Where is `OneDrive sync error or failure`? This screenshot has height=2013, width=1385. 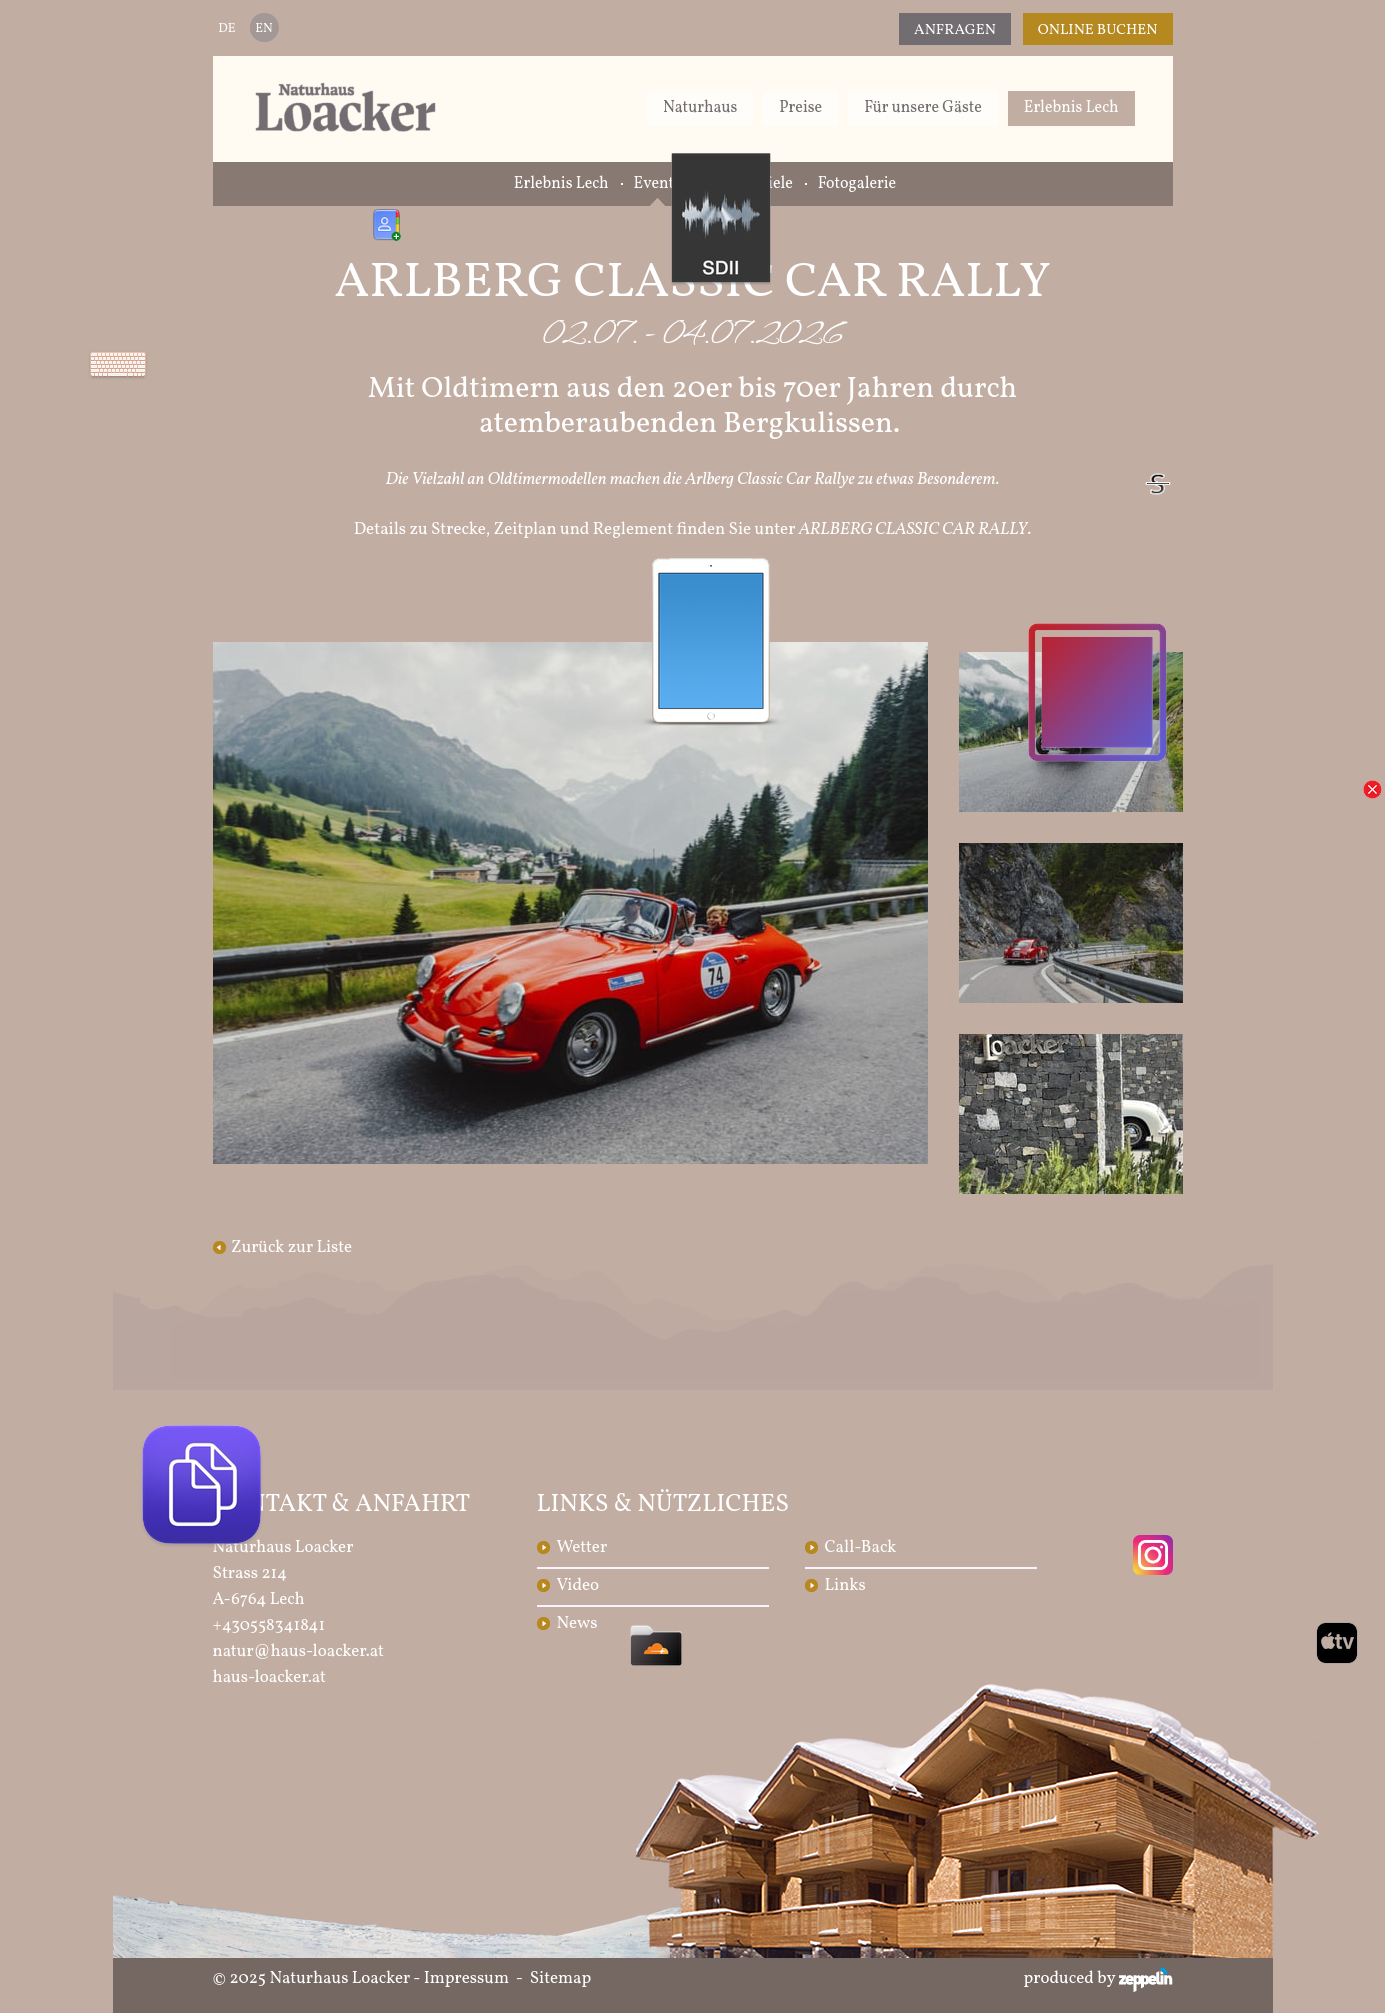
OneDrive sync error or failure is located at coordinates (1372, 789).